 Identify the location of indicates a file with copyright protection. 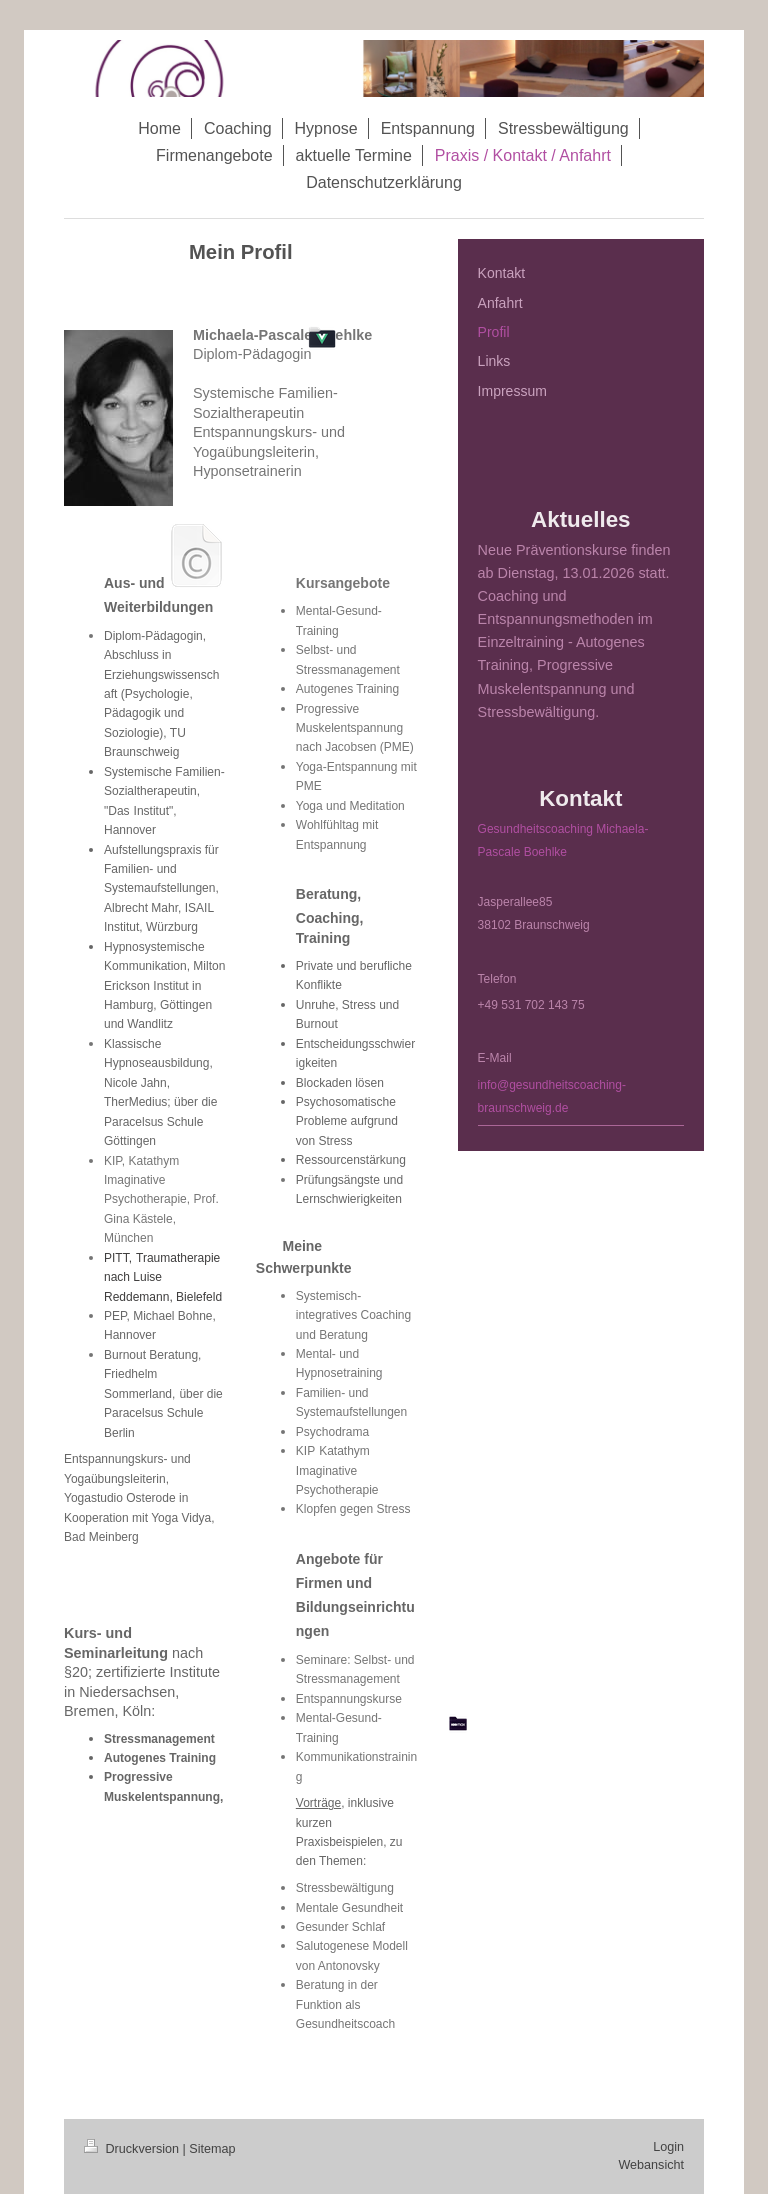
(196, 555).